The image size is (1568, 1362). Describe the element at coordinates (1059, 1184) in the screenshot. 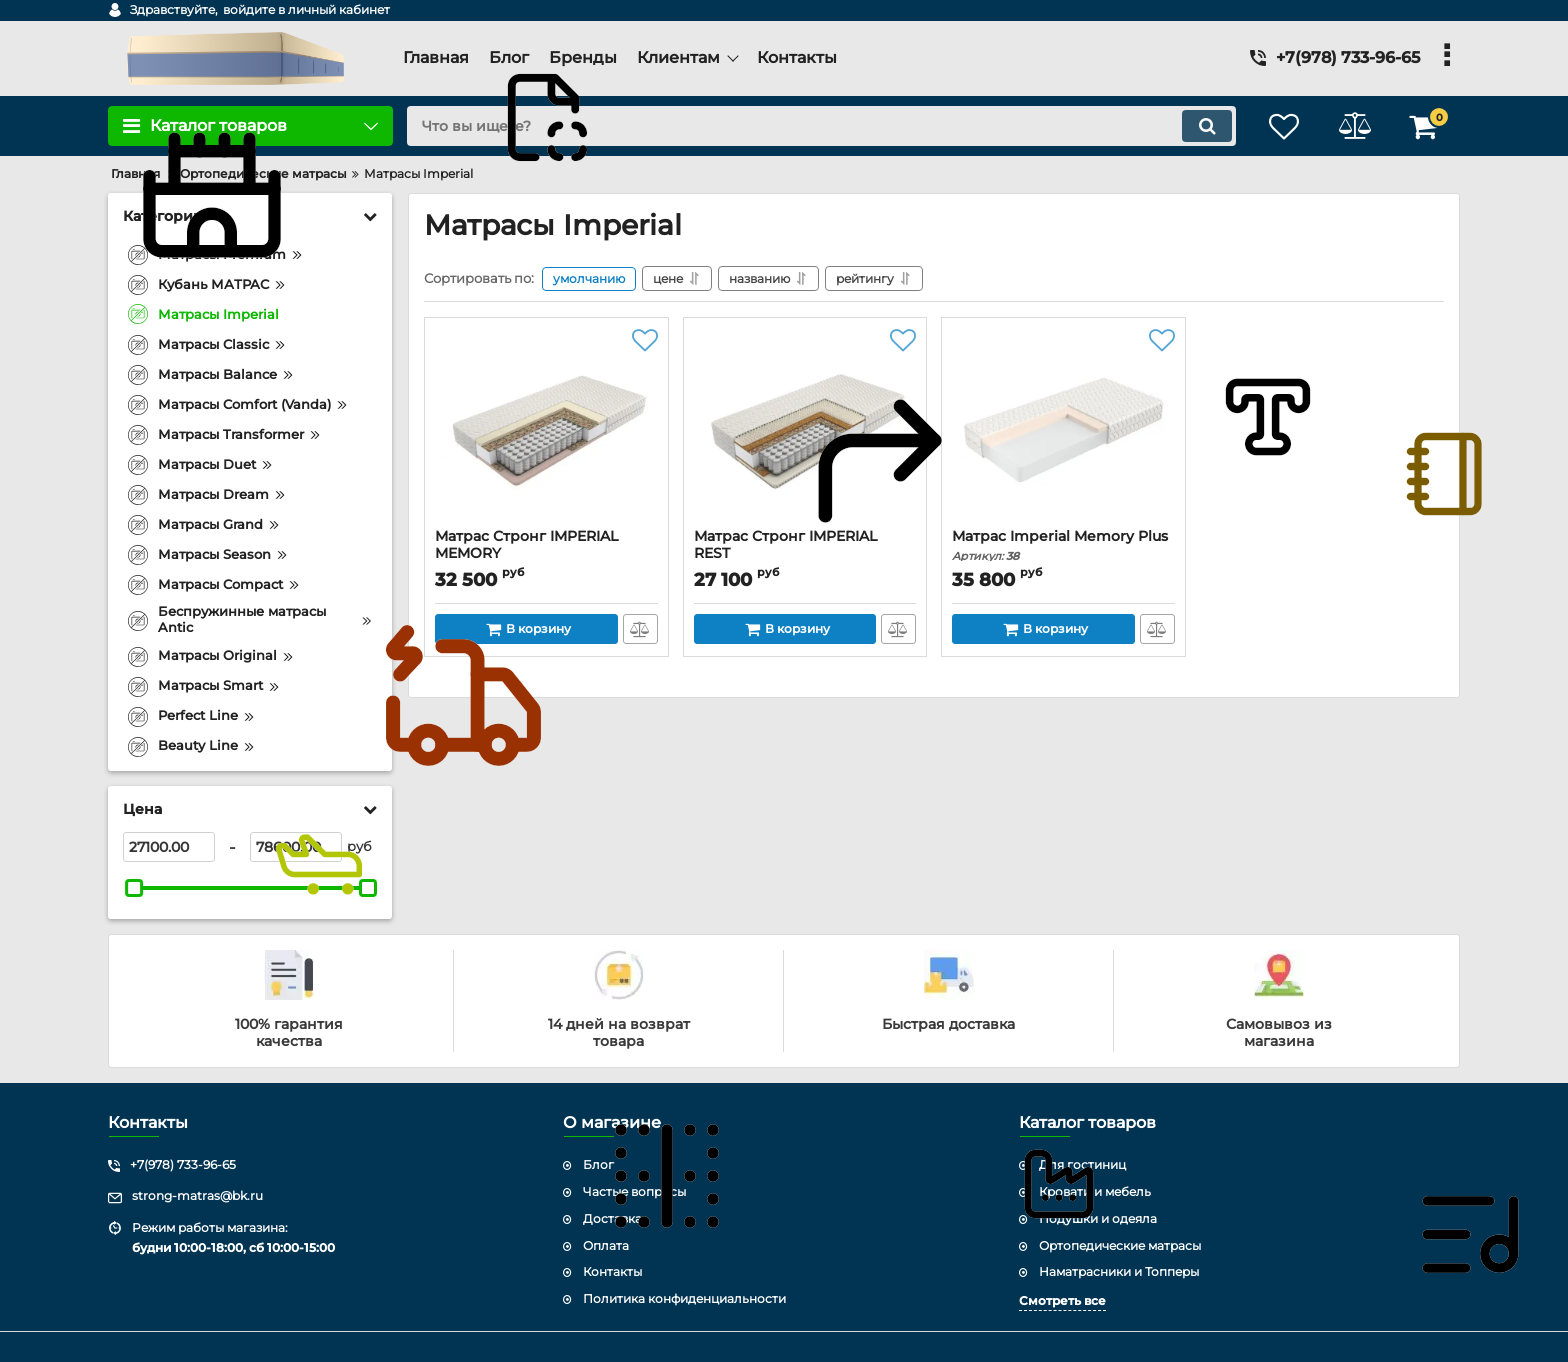

I see `view manufacturing or production settings` at that location.